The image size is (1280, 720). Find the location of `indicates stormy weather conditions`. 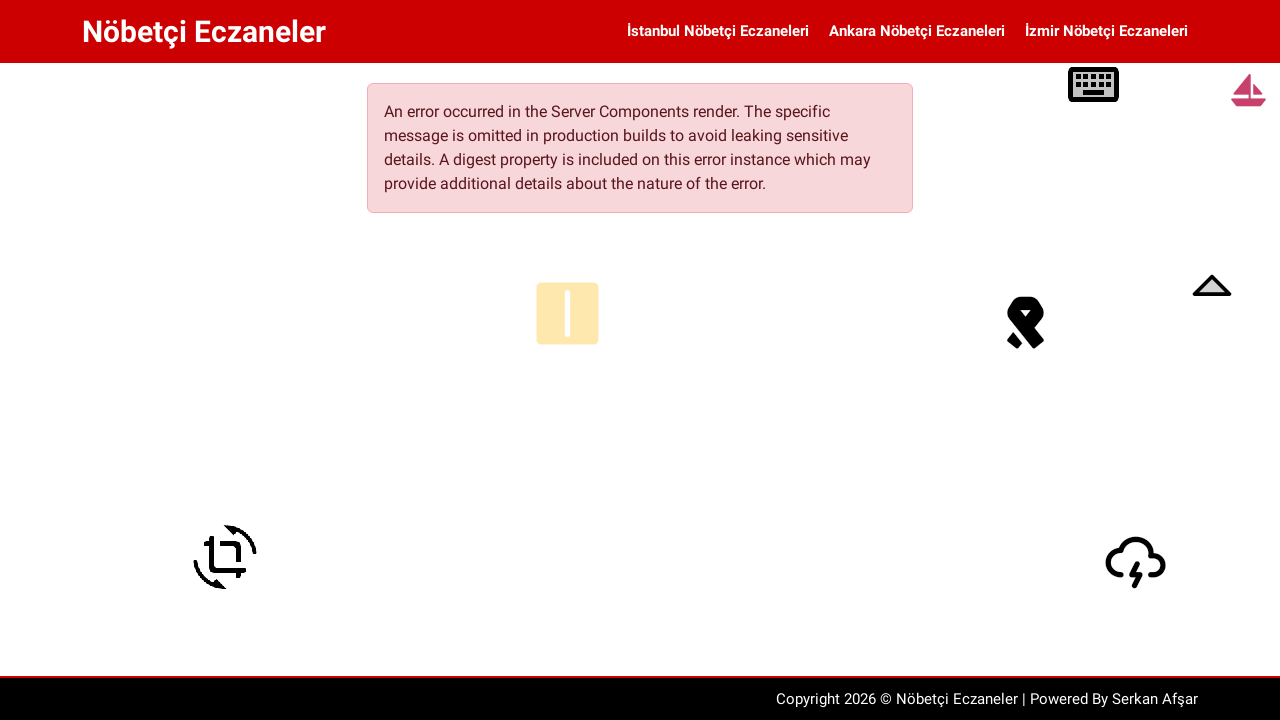

indicates stormy weather conditions is located at coordinates (1134, 558).